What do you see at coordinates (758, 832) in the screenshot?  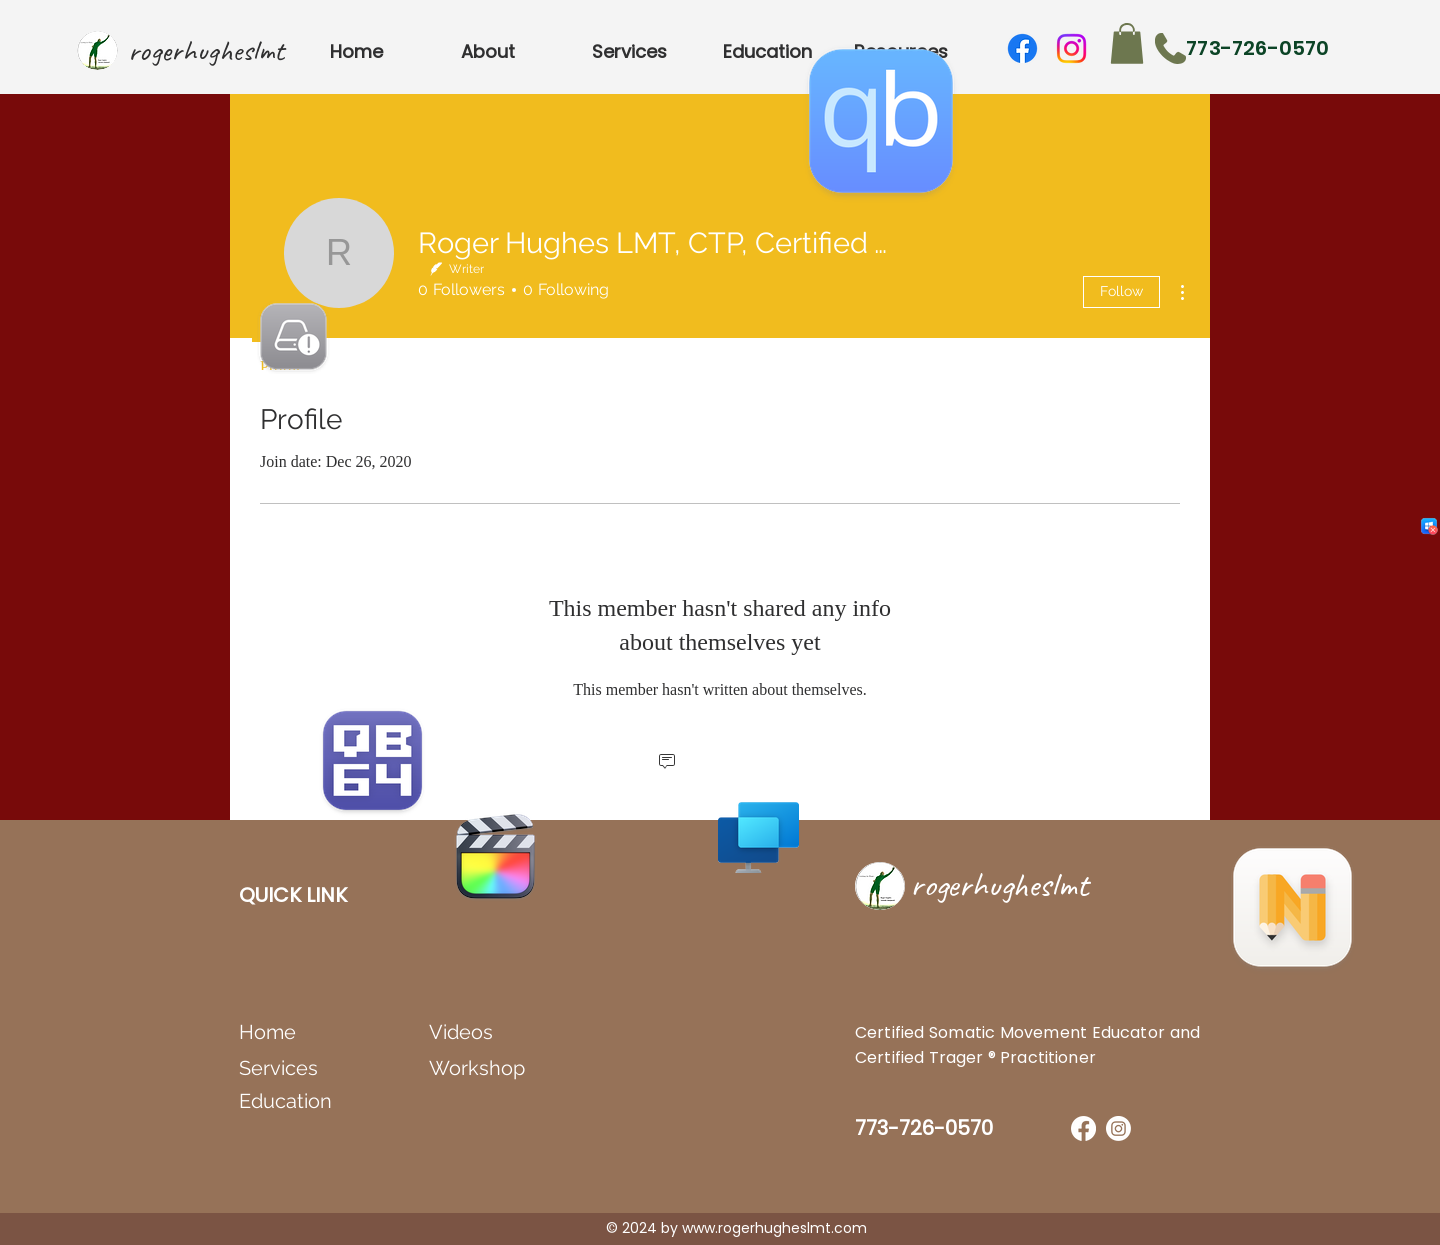 I see `open windows quick assist app` at bounding box center [758, 832].